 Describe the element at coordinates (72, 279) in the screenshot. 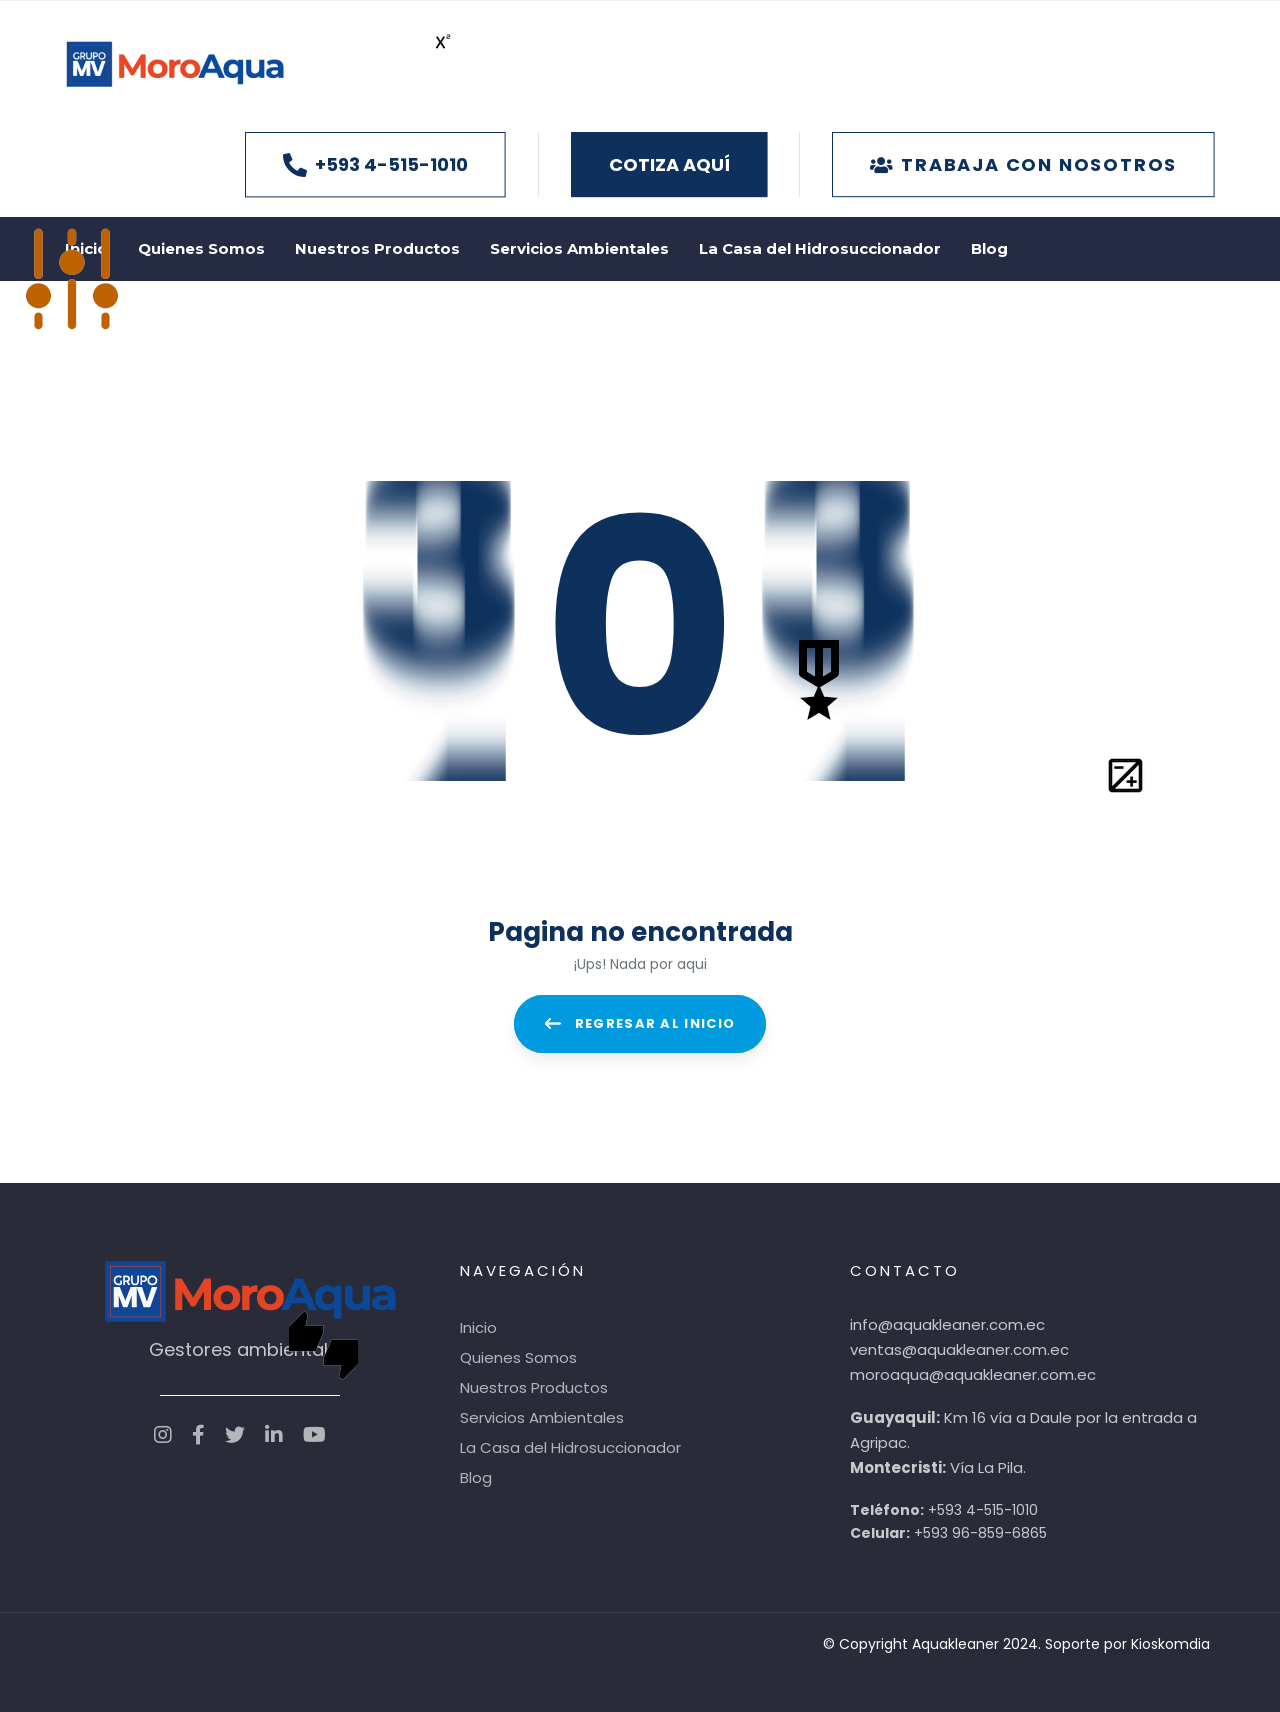

I see `adjust settings or preferences` at that location.